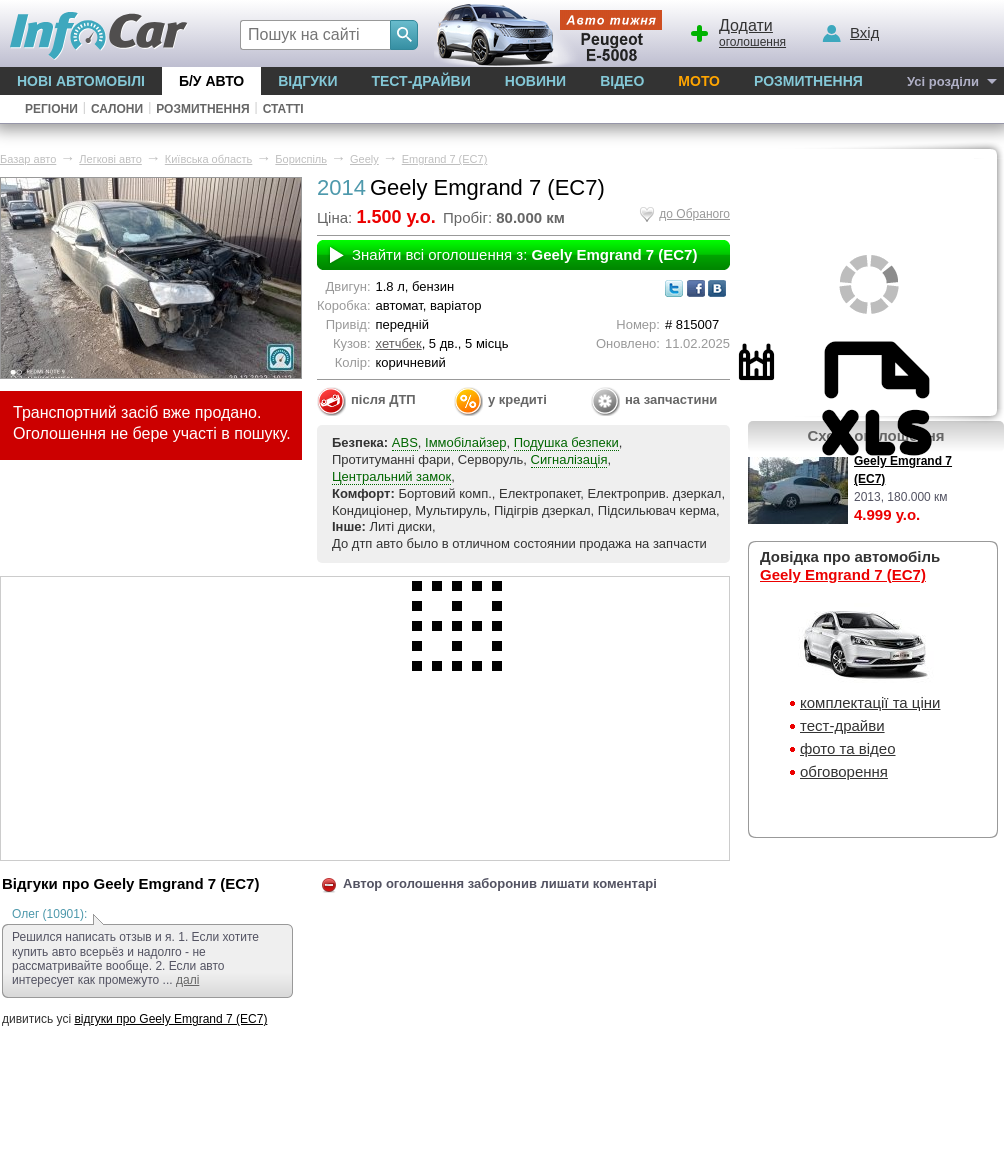 The height and width of the screenshot is (1173, 1004). Describe the element at coordinates (877, 403) in the screenshot. I see `open or view an Excel spreadsheet file` at that location.